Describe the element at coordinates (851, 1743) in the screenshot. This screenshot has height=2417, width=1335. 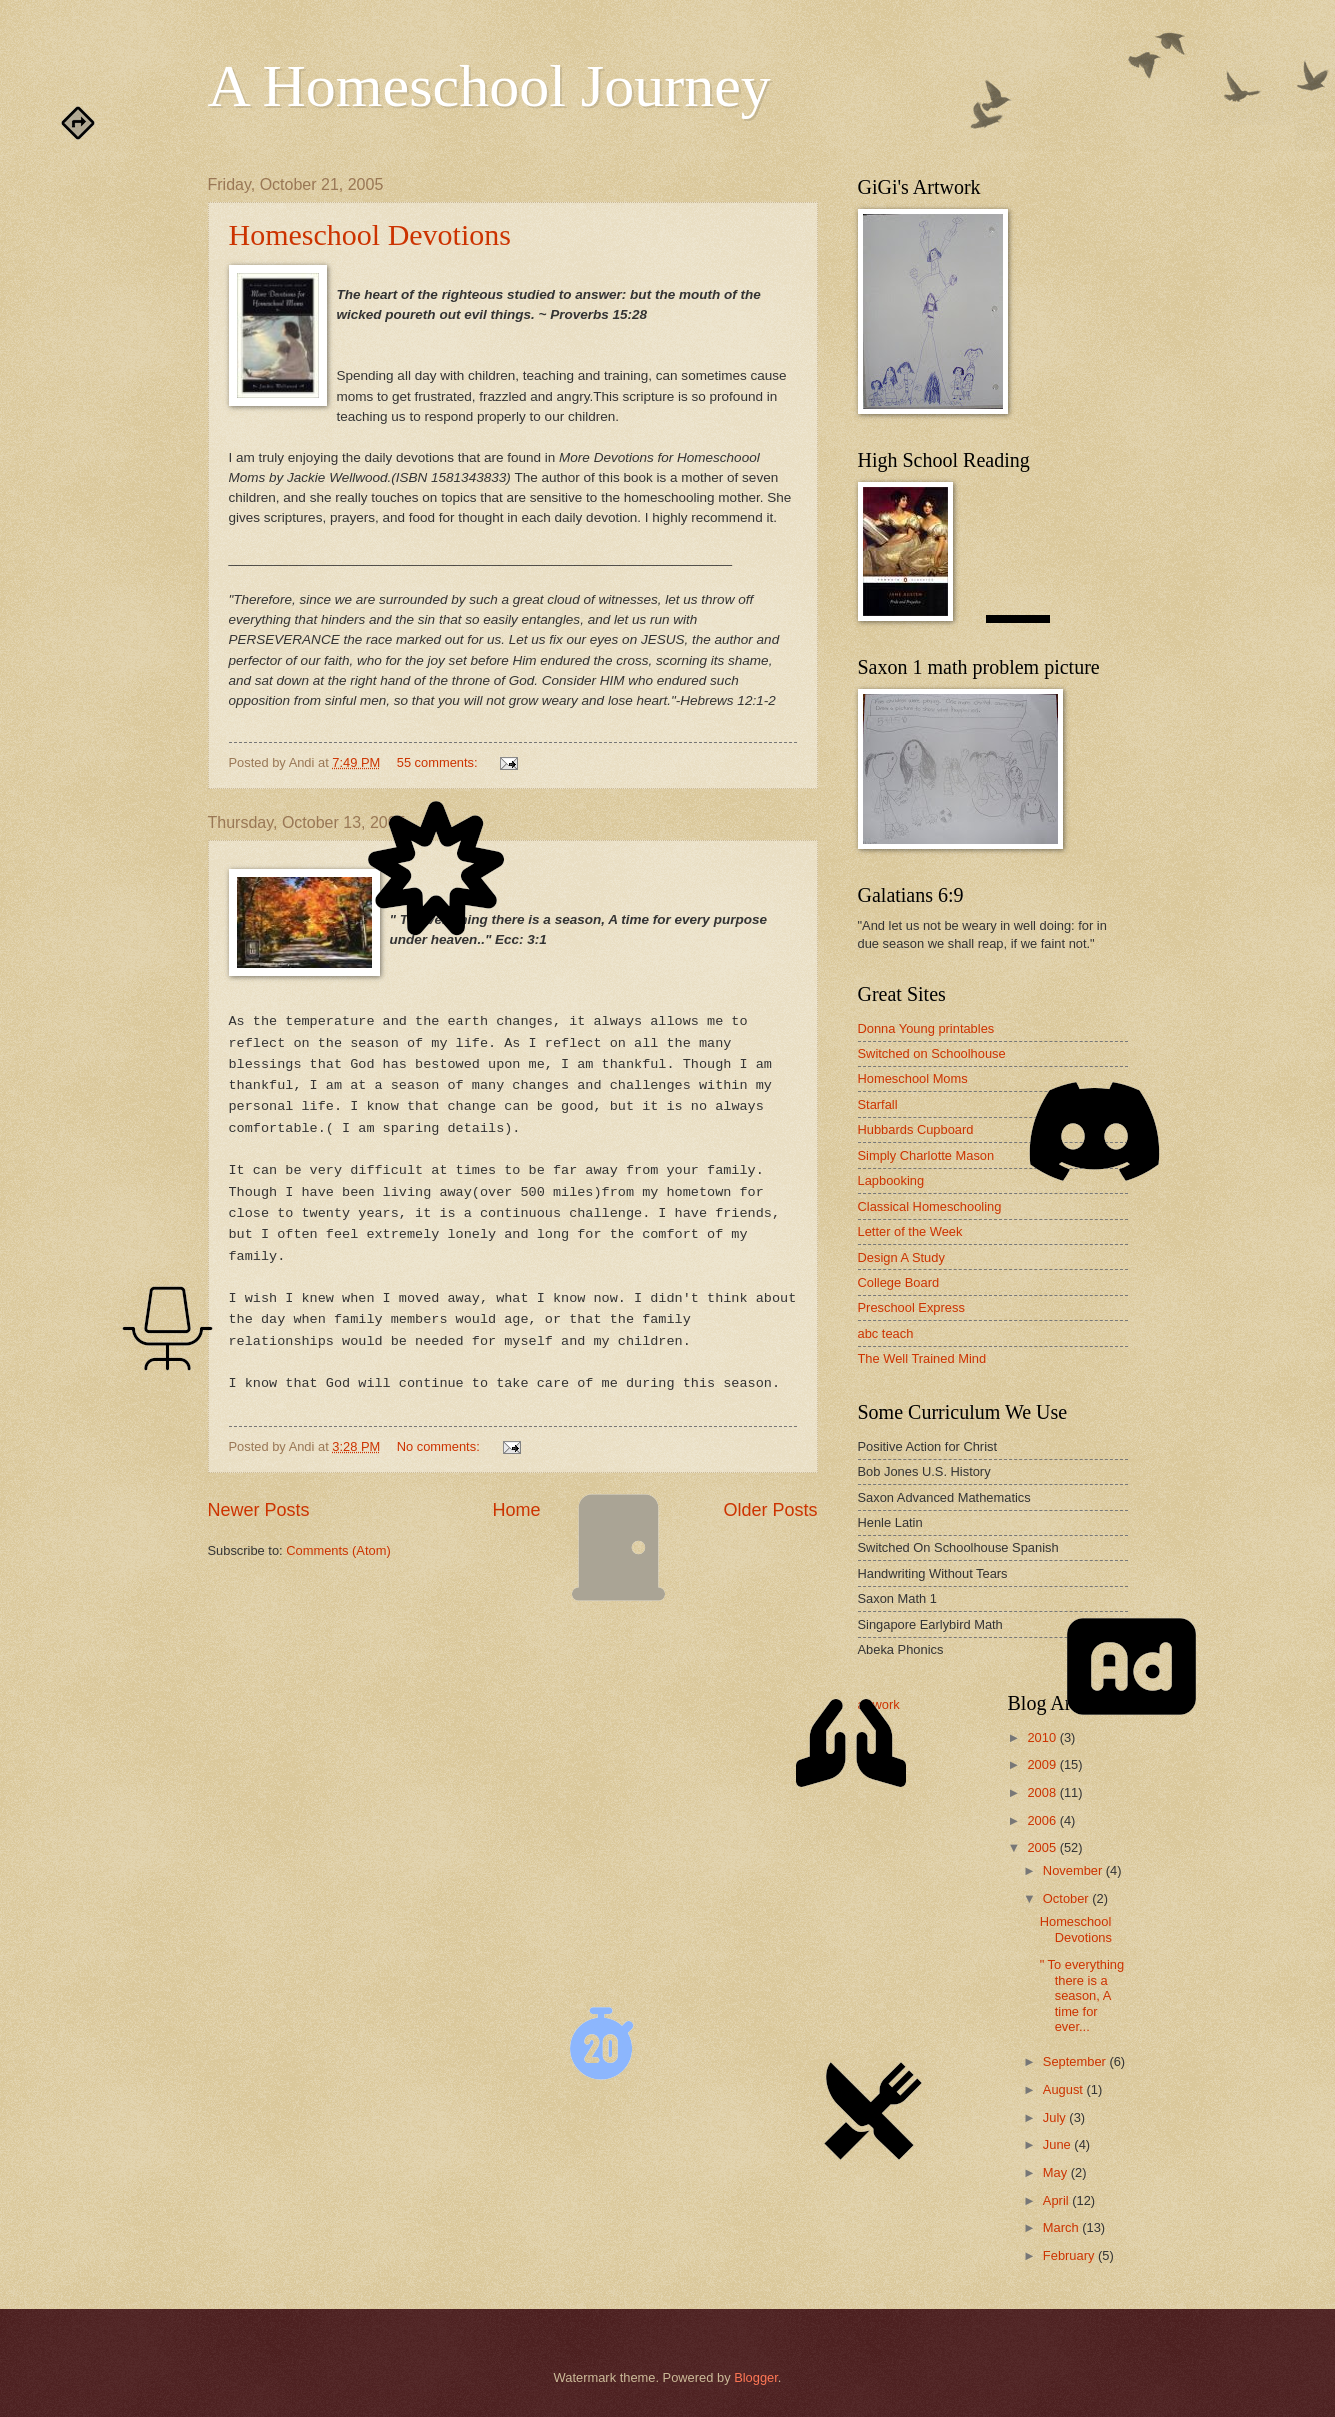
I see `express gratitude or thanks` at that location.